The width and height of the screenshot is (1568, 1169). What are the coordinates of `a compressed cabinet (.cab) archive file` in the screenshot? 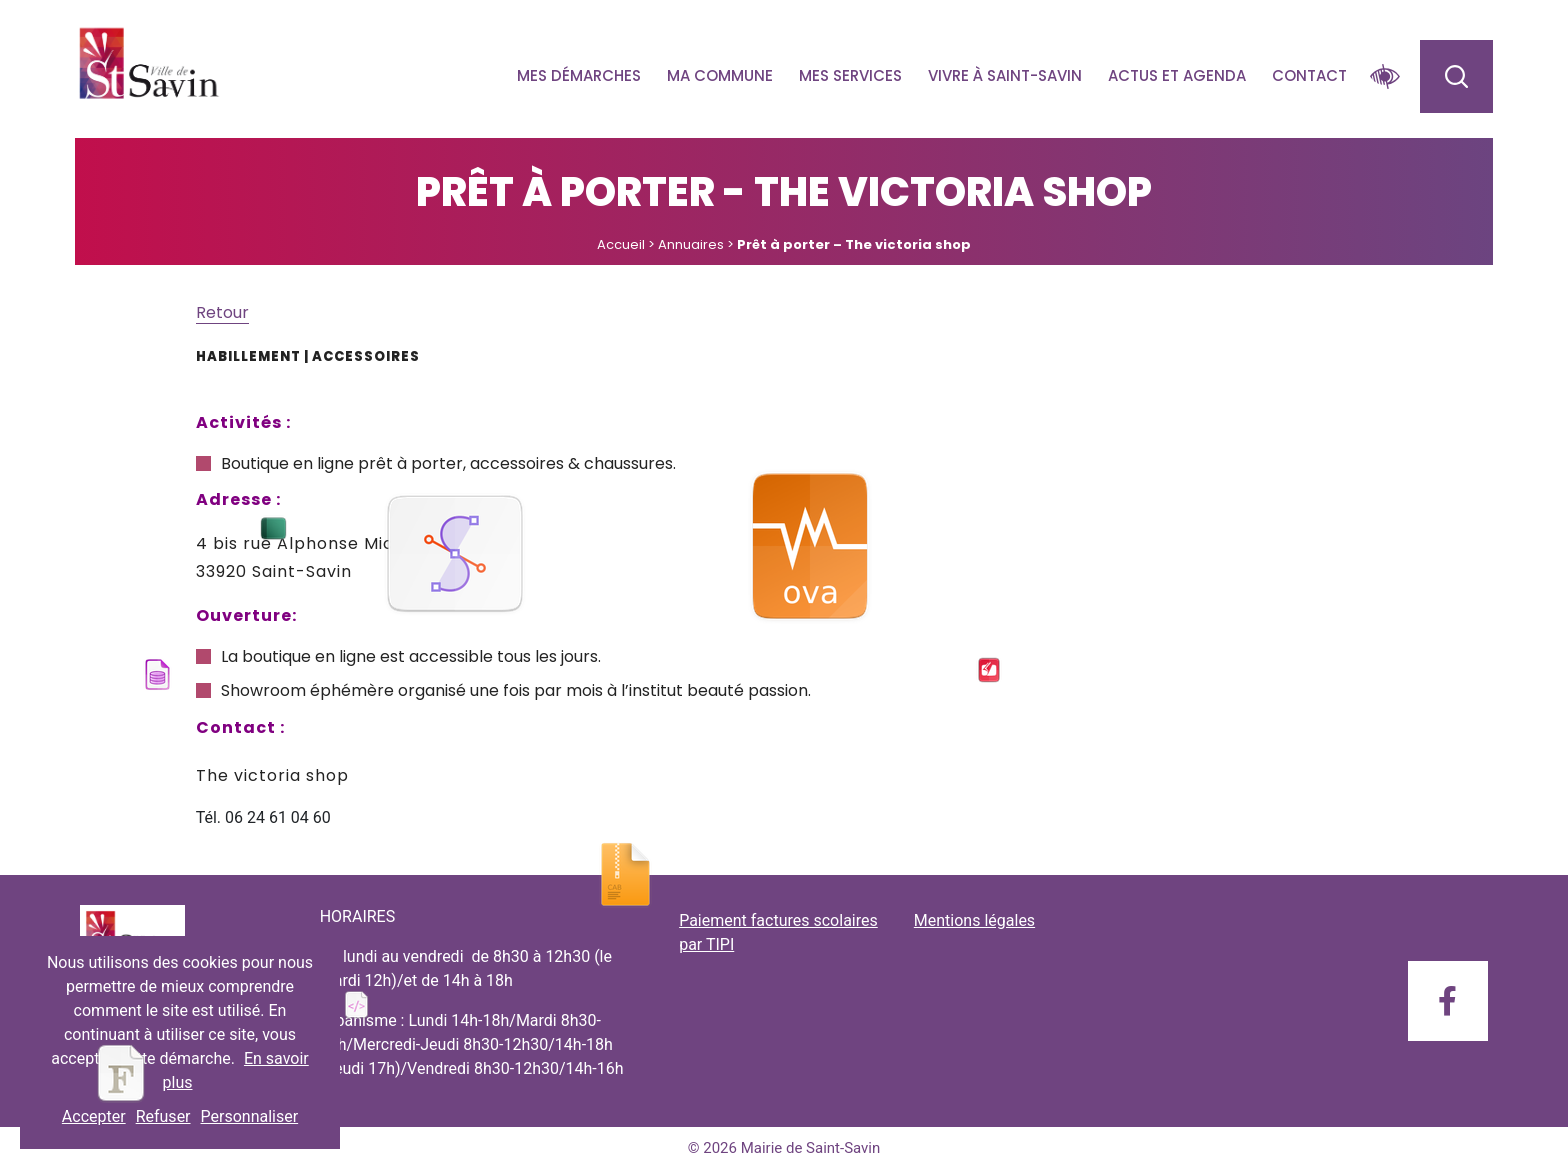 It's located at (625, 875).